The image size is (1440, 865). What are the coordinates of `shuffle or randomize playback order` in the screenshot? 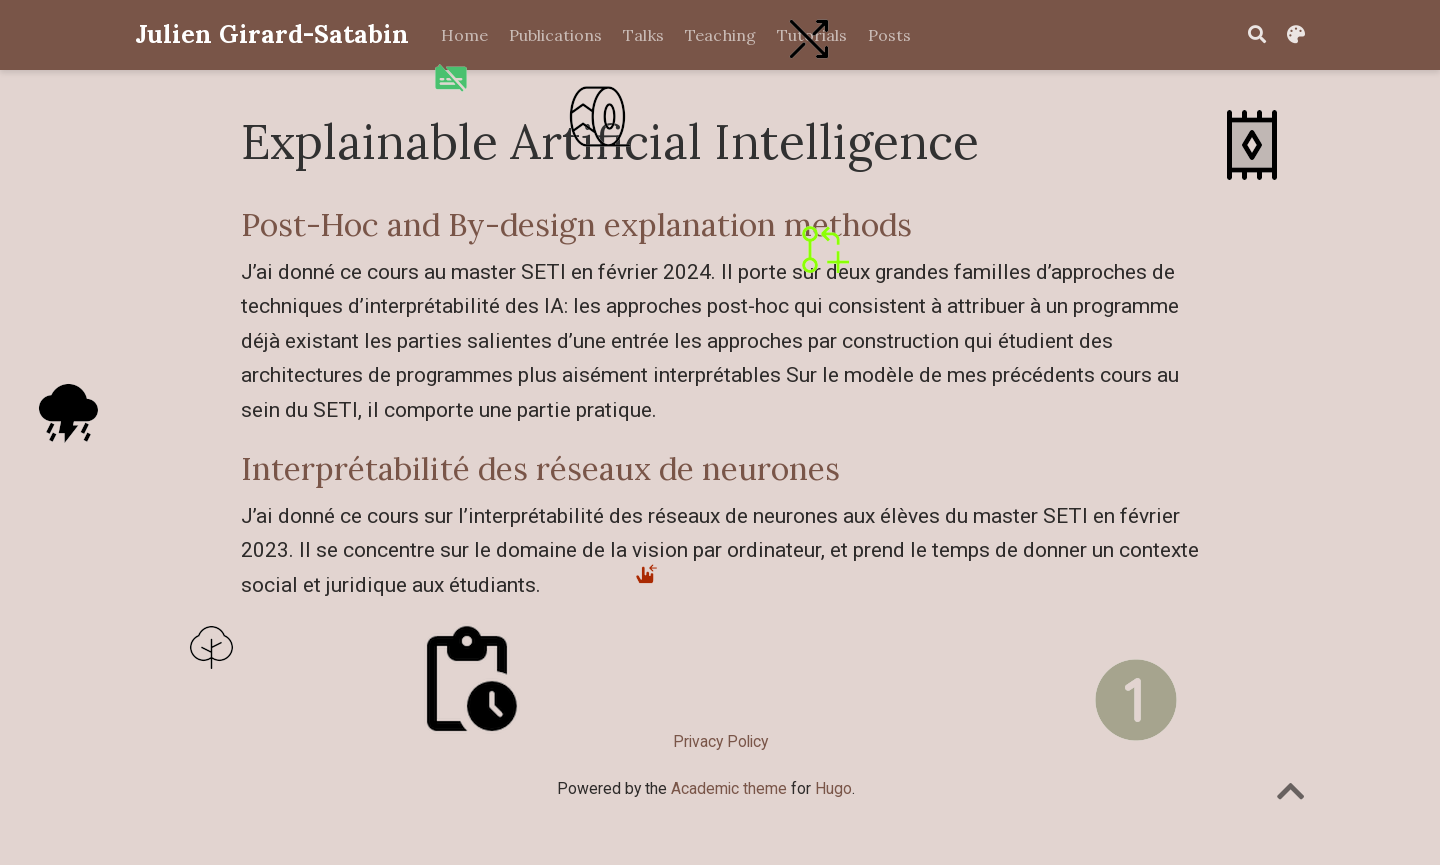 It's located at (809, 39).